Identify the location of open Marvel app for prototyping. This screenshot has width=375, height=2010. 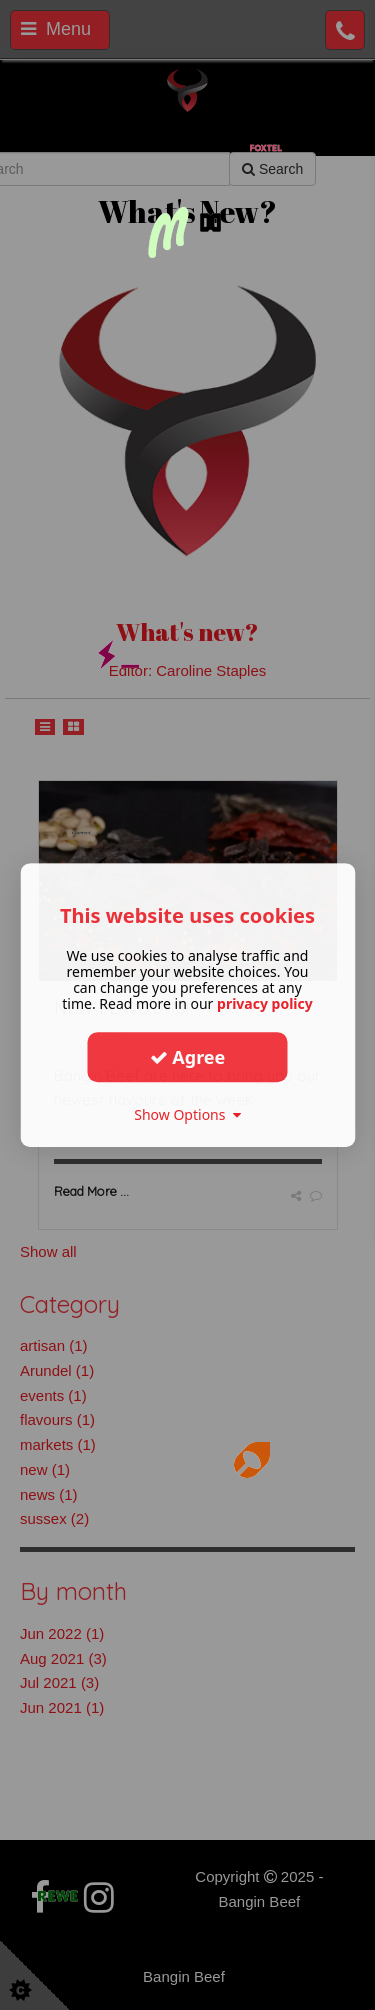
(168, 232).